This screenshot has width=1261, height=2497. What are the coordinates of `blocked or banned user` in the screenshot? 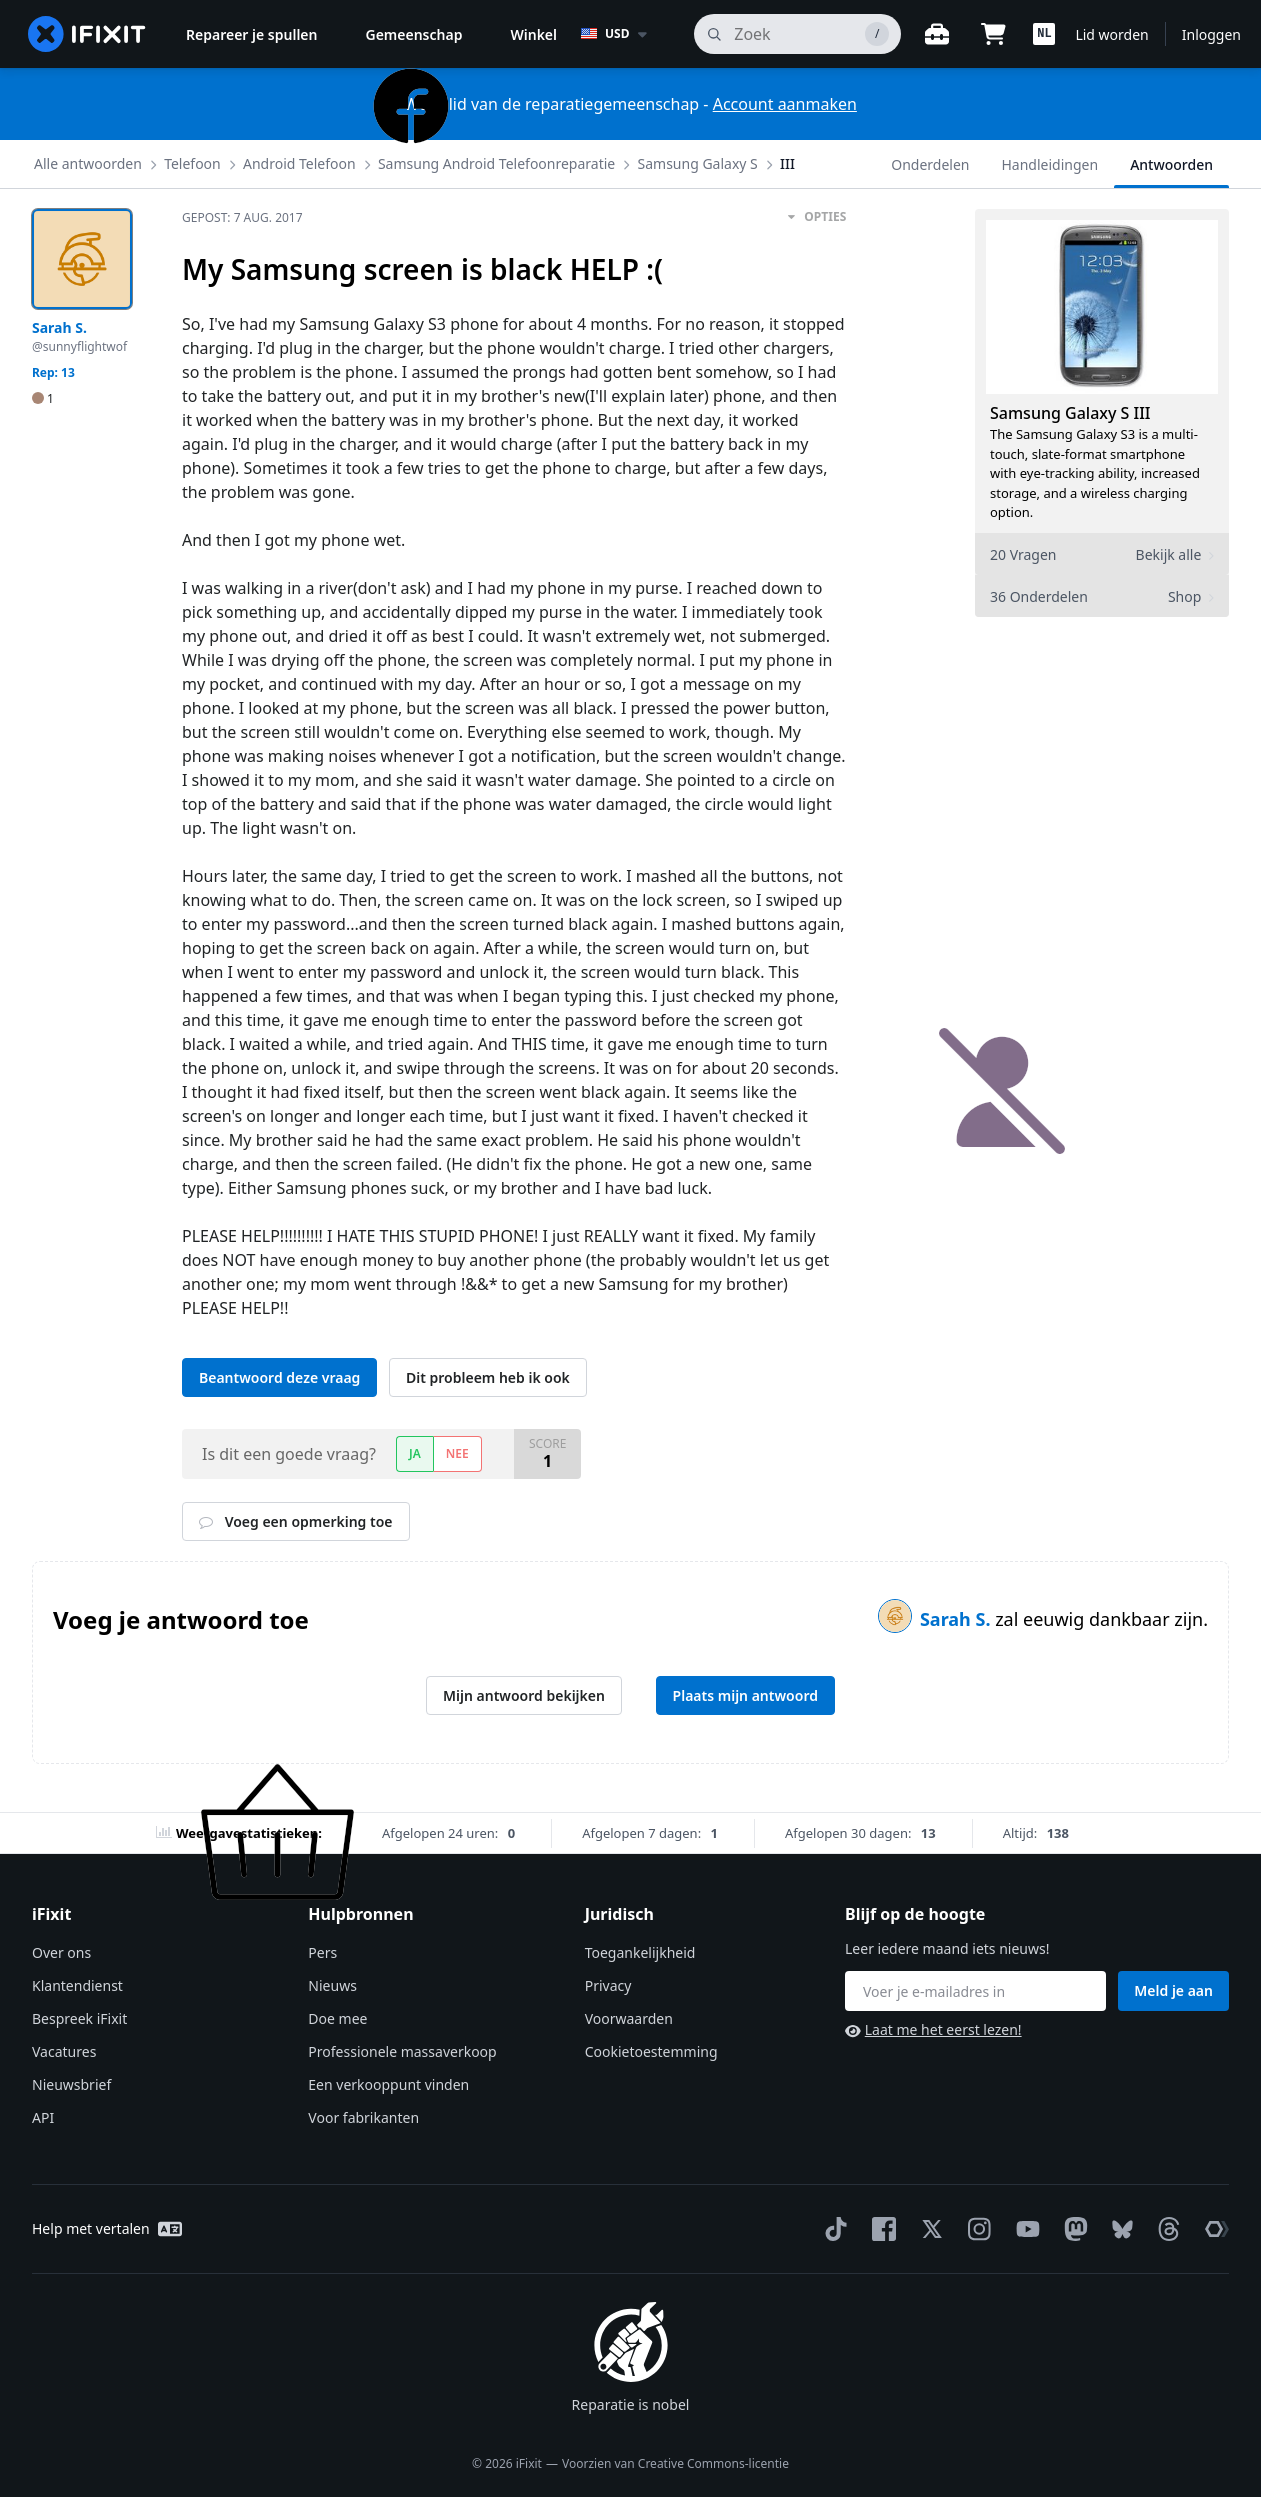 It's located at (1002, 1091).